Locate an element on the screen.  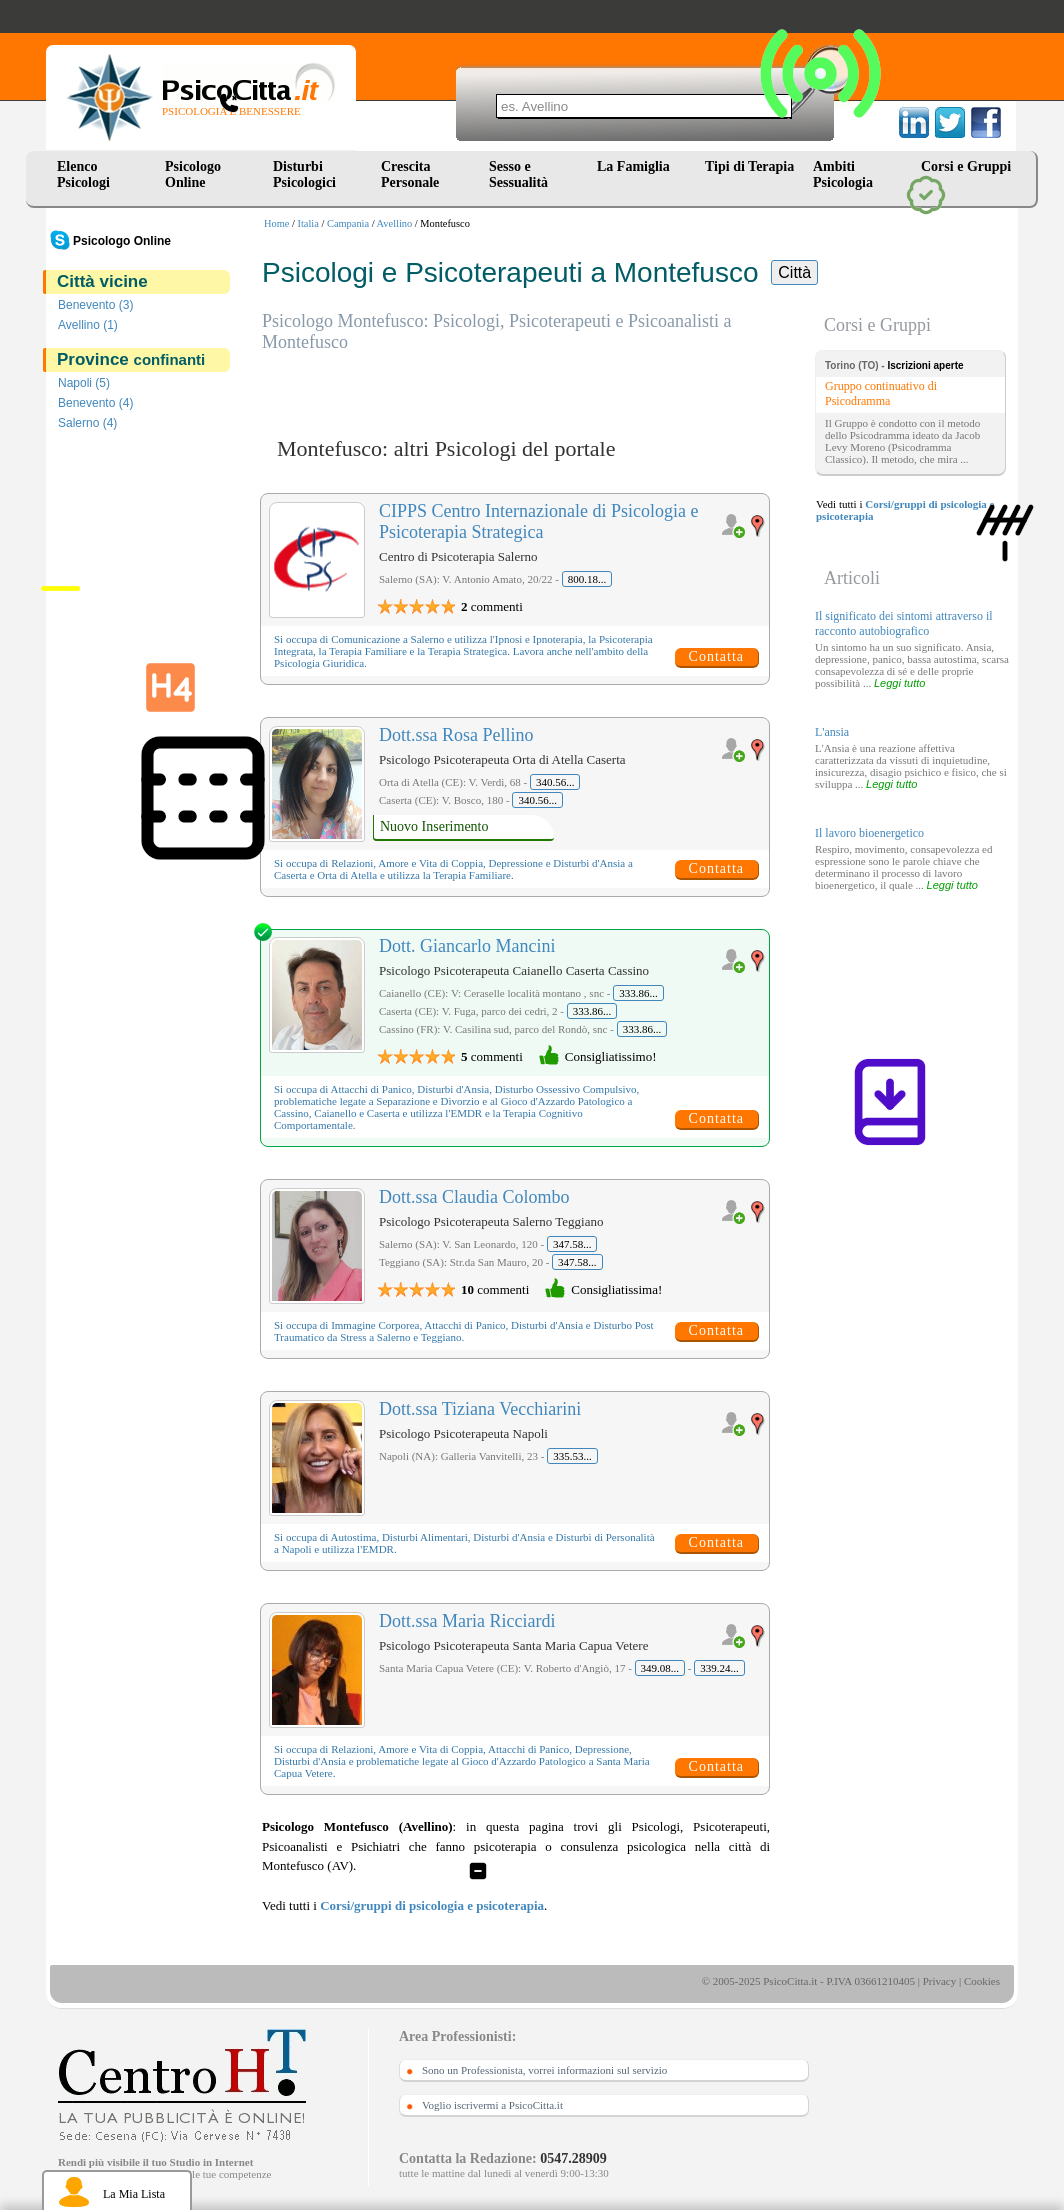
access radio or audio streaming is located at coordinates (820, 73).